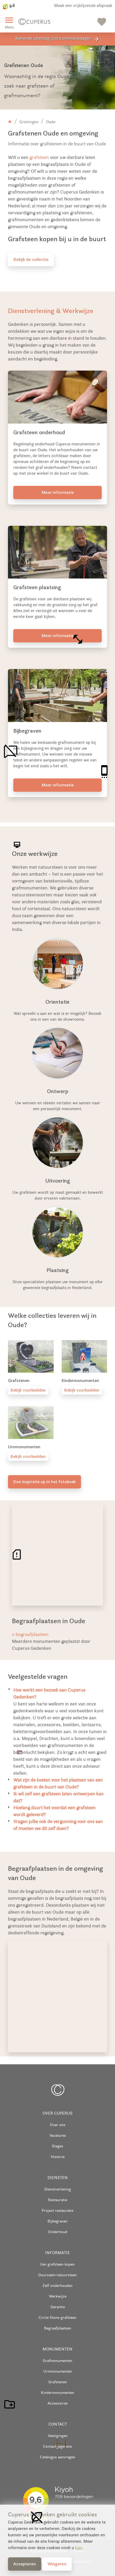  I want to click on sd card storage warning or error, so click(17, 1554).